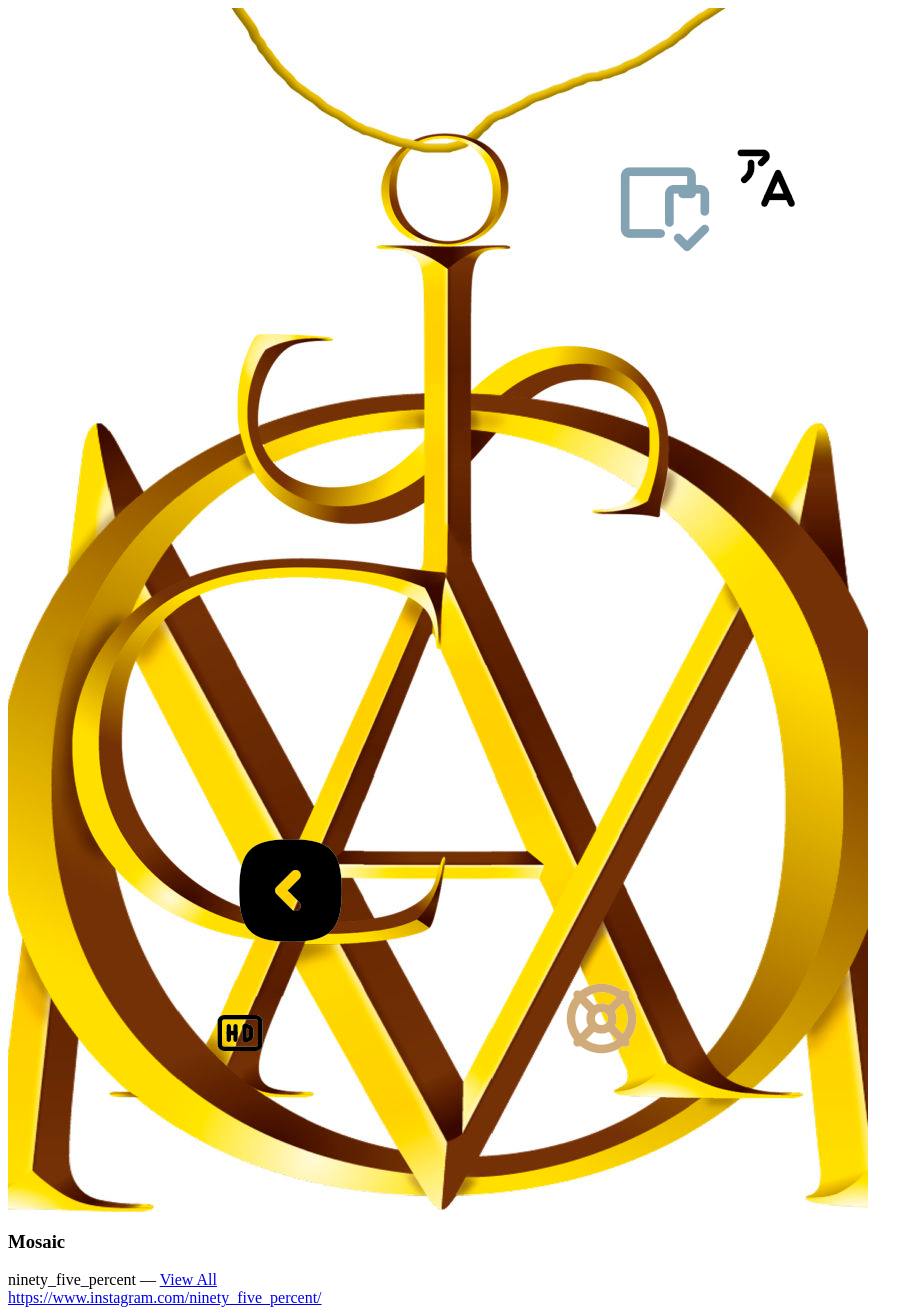  I want to click on indicates high definition video quality, so click(240, 1033).